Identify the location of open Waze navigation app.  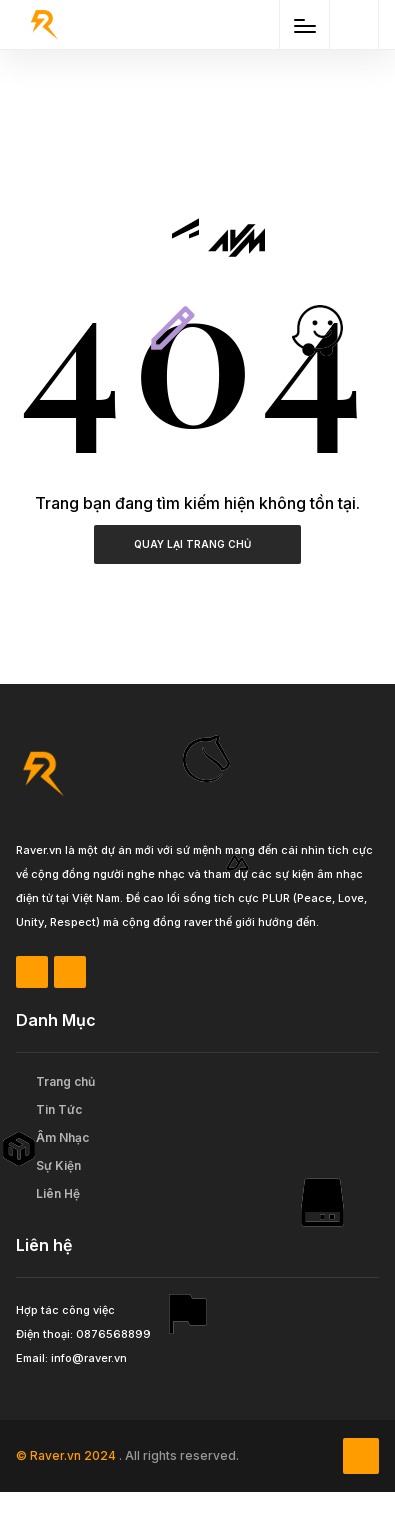
(317, 330).